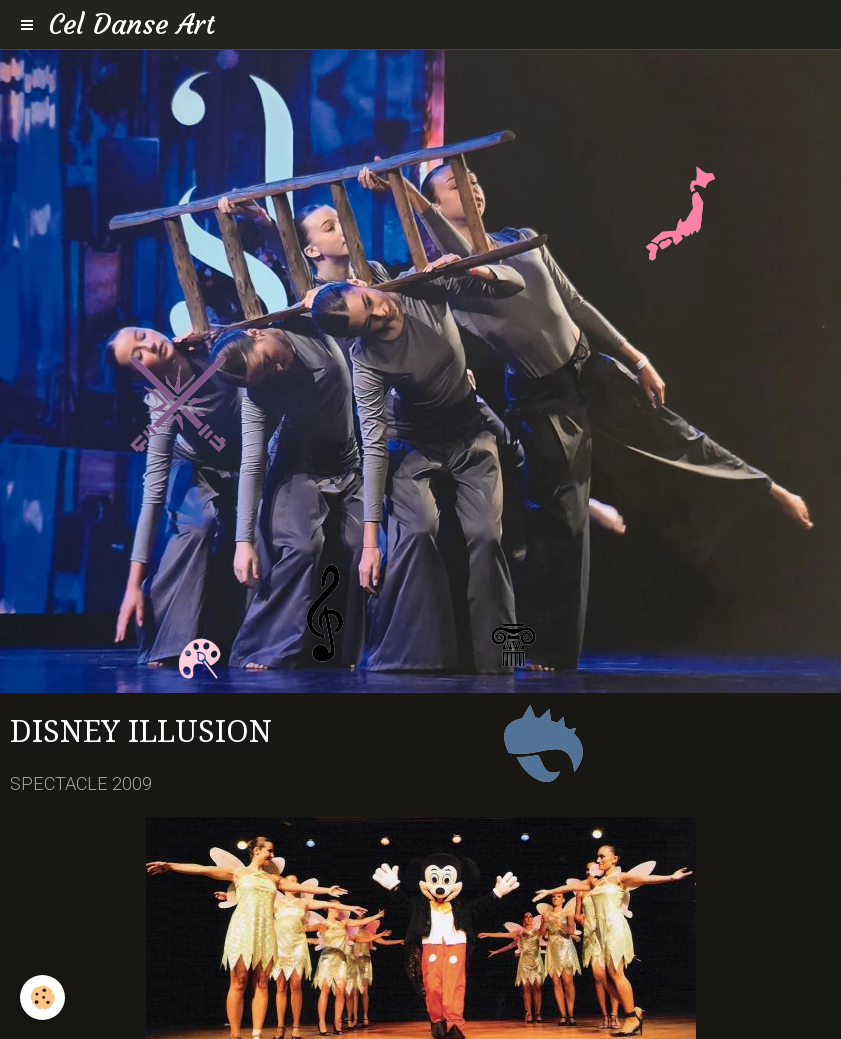 The width and height of the screenshot is (841, 1039). Describe the element at coordinates (680, 213) in the screenshot. I see `select japan as your region or country` at that location.